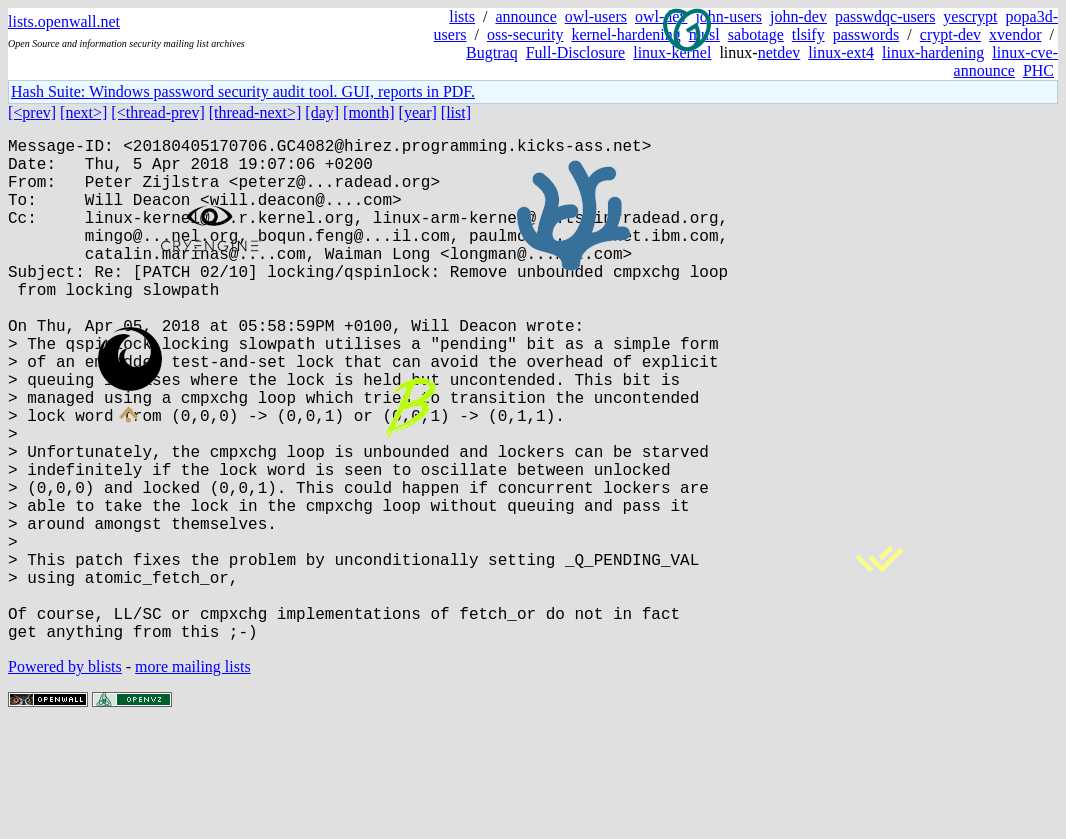 Image resolution: width=1066 pixels, height=839 pixels. What do you see at coordinates (211, 228) in the screenshot?
I see `visit the CryEngine website or documentation` at bounding box center [211, 228].